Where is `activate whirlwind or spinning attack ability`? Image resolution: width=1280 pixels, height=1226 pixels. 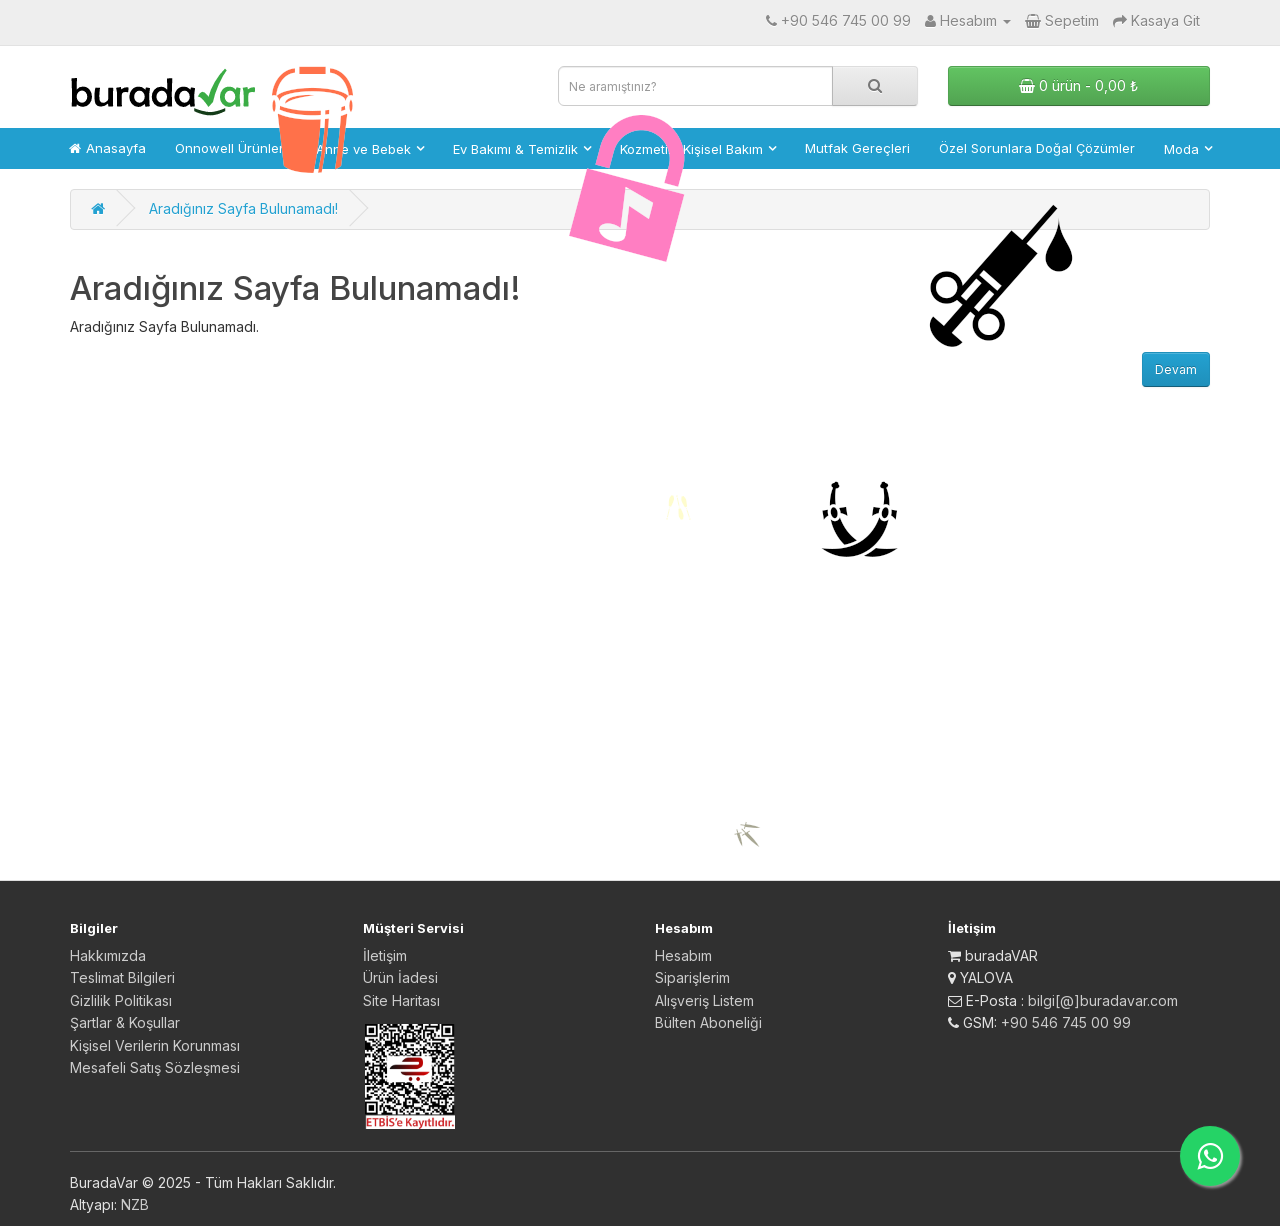
activate whirlwind or spinning attack ability is located at coordinates (859, 519).